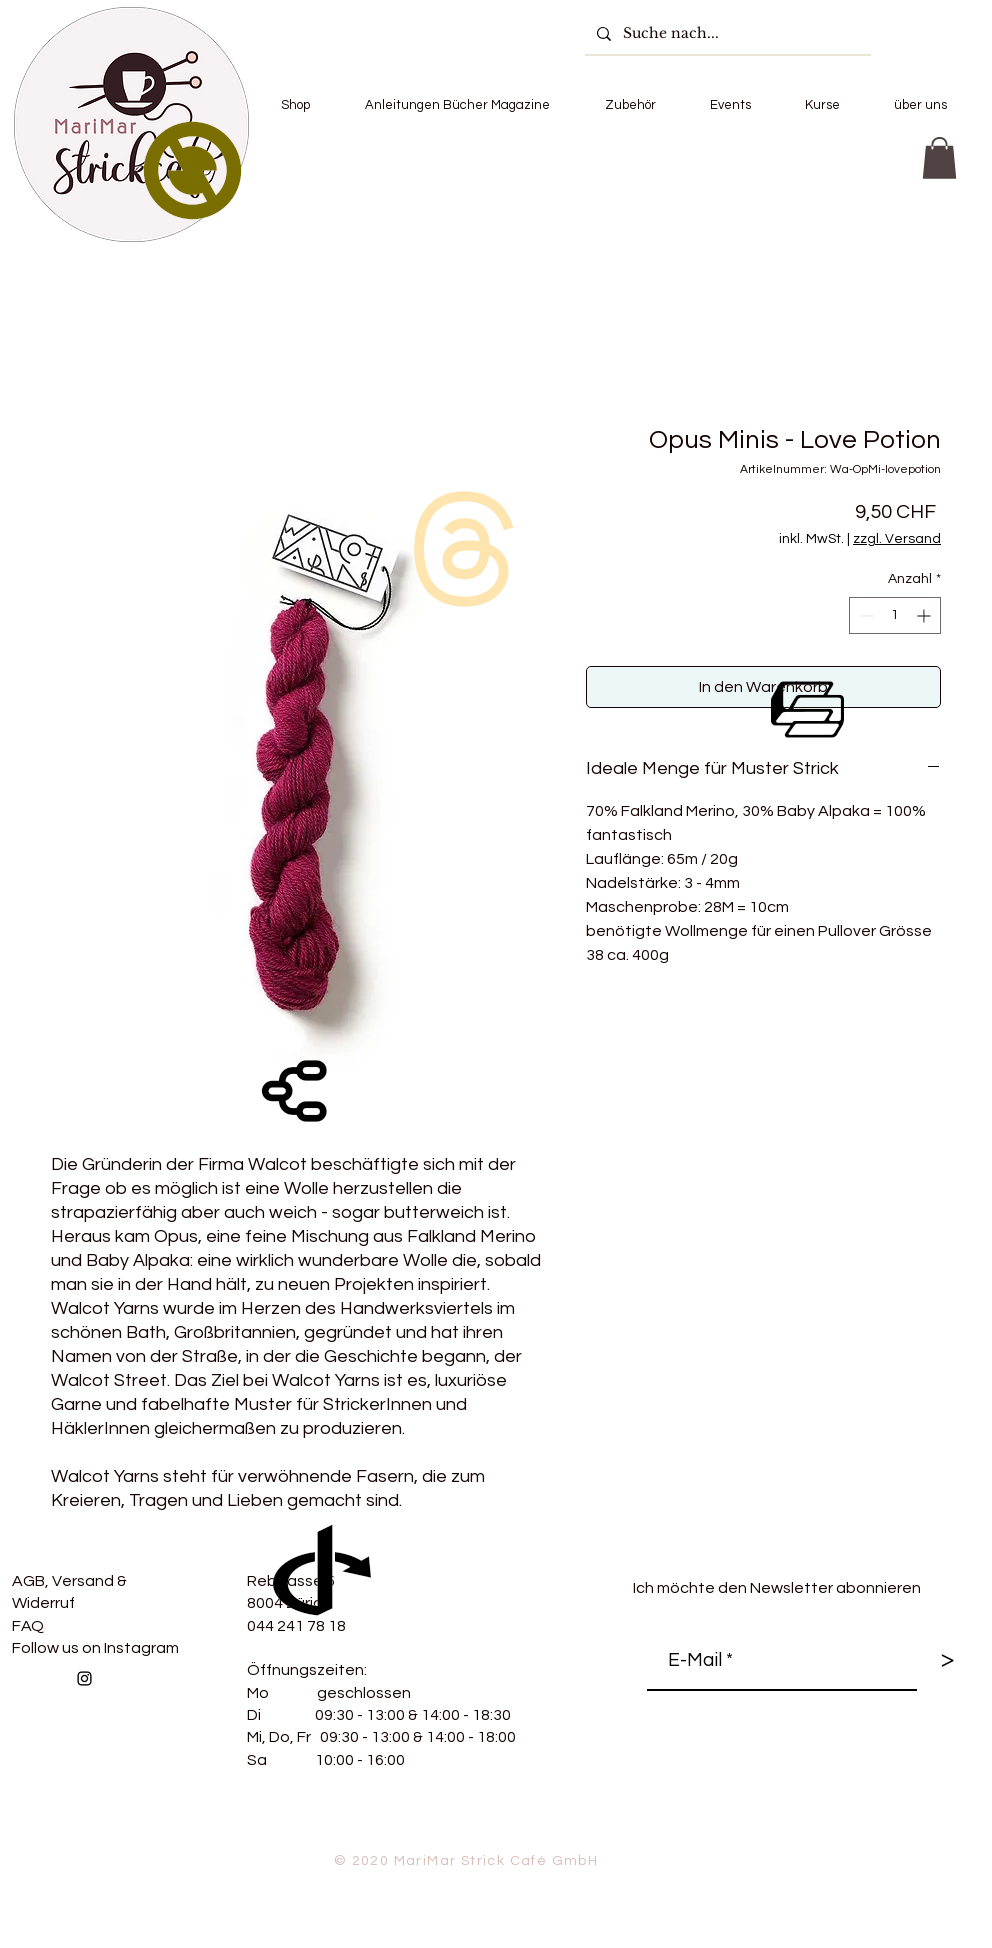 This screenshot has width=992, height=1948. What do you see at coordinates (192, 170) in the screenshot?
I see `disable auto-refresh` at bounding box center [192, 170].